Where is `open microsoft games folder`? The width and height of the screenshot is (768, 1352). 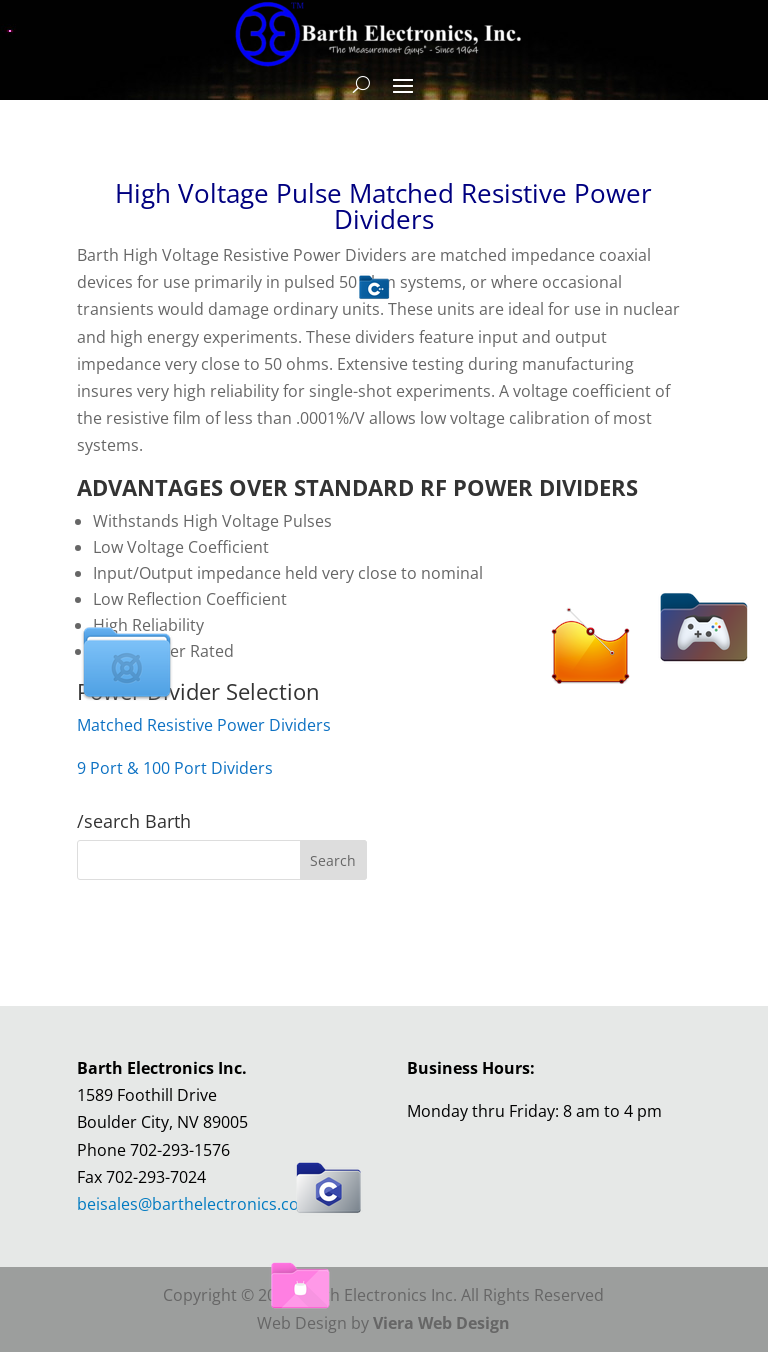 open microsoft games folder is located at coordinates (703, 629).